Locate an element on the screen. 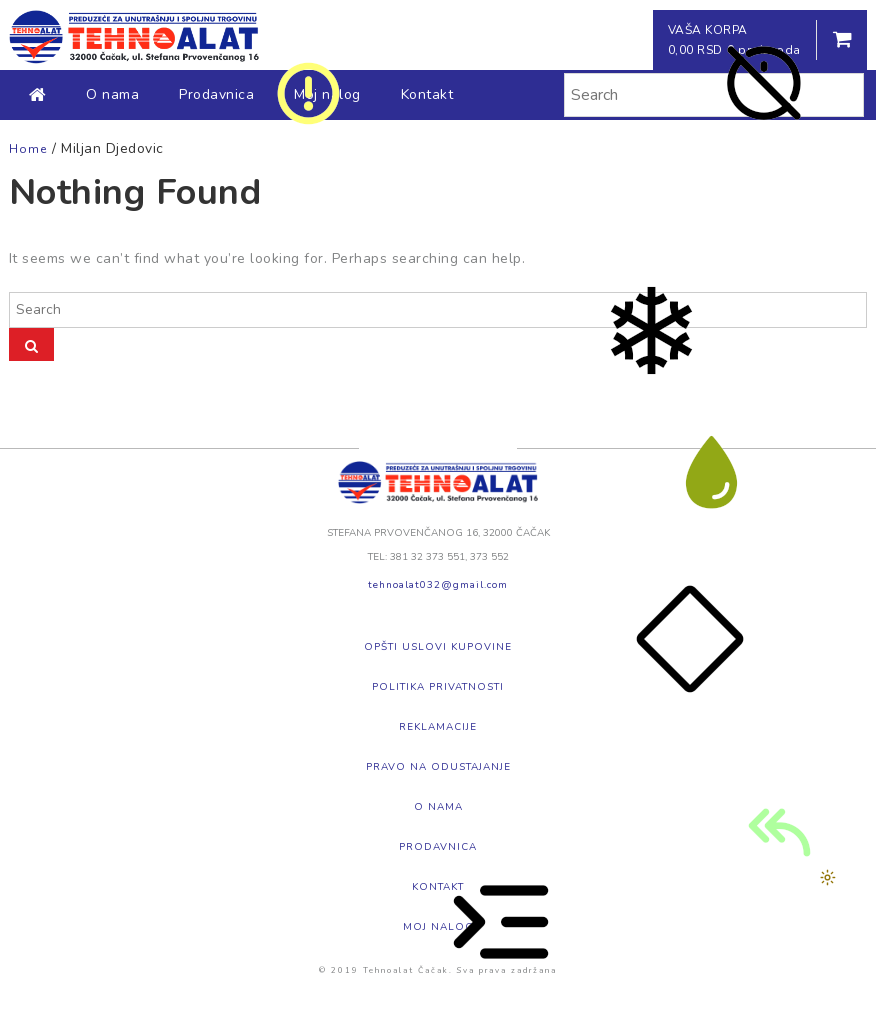  disable timer or scheduled event is located at coordinates (764, 83).